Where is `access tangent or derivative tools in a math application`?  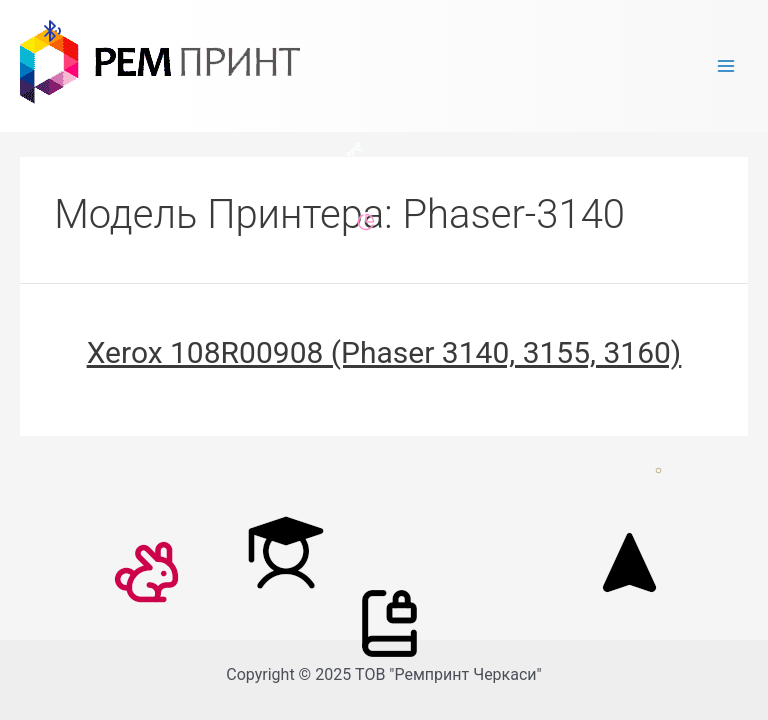 access tangent or derivative tools in a math application is located at coordinates (354, 150).